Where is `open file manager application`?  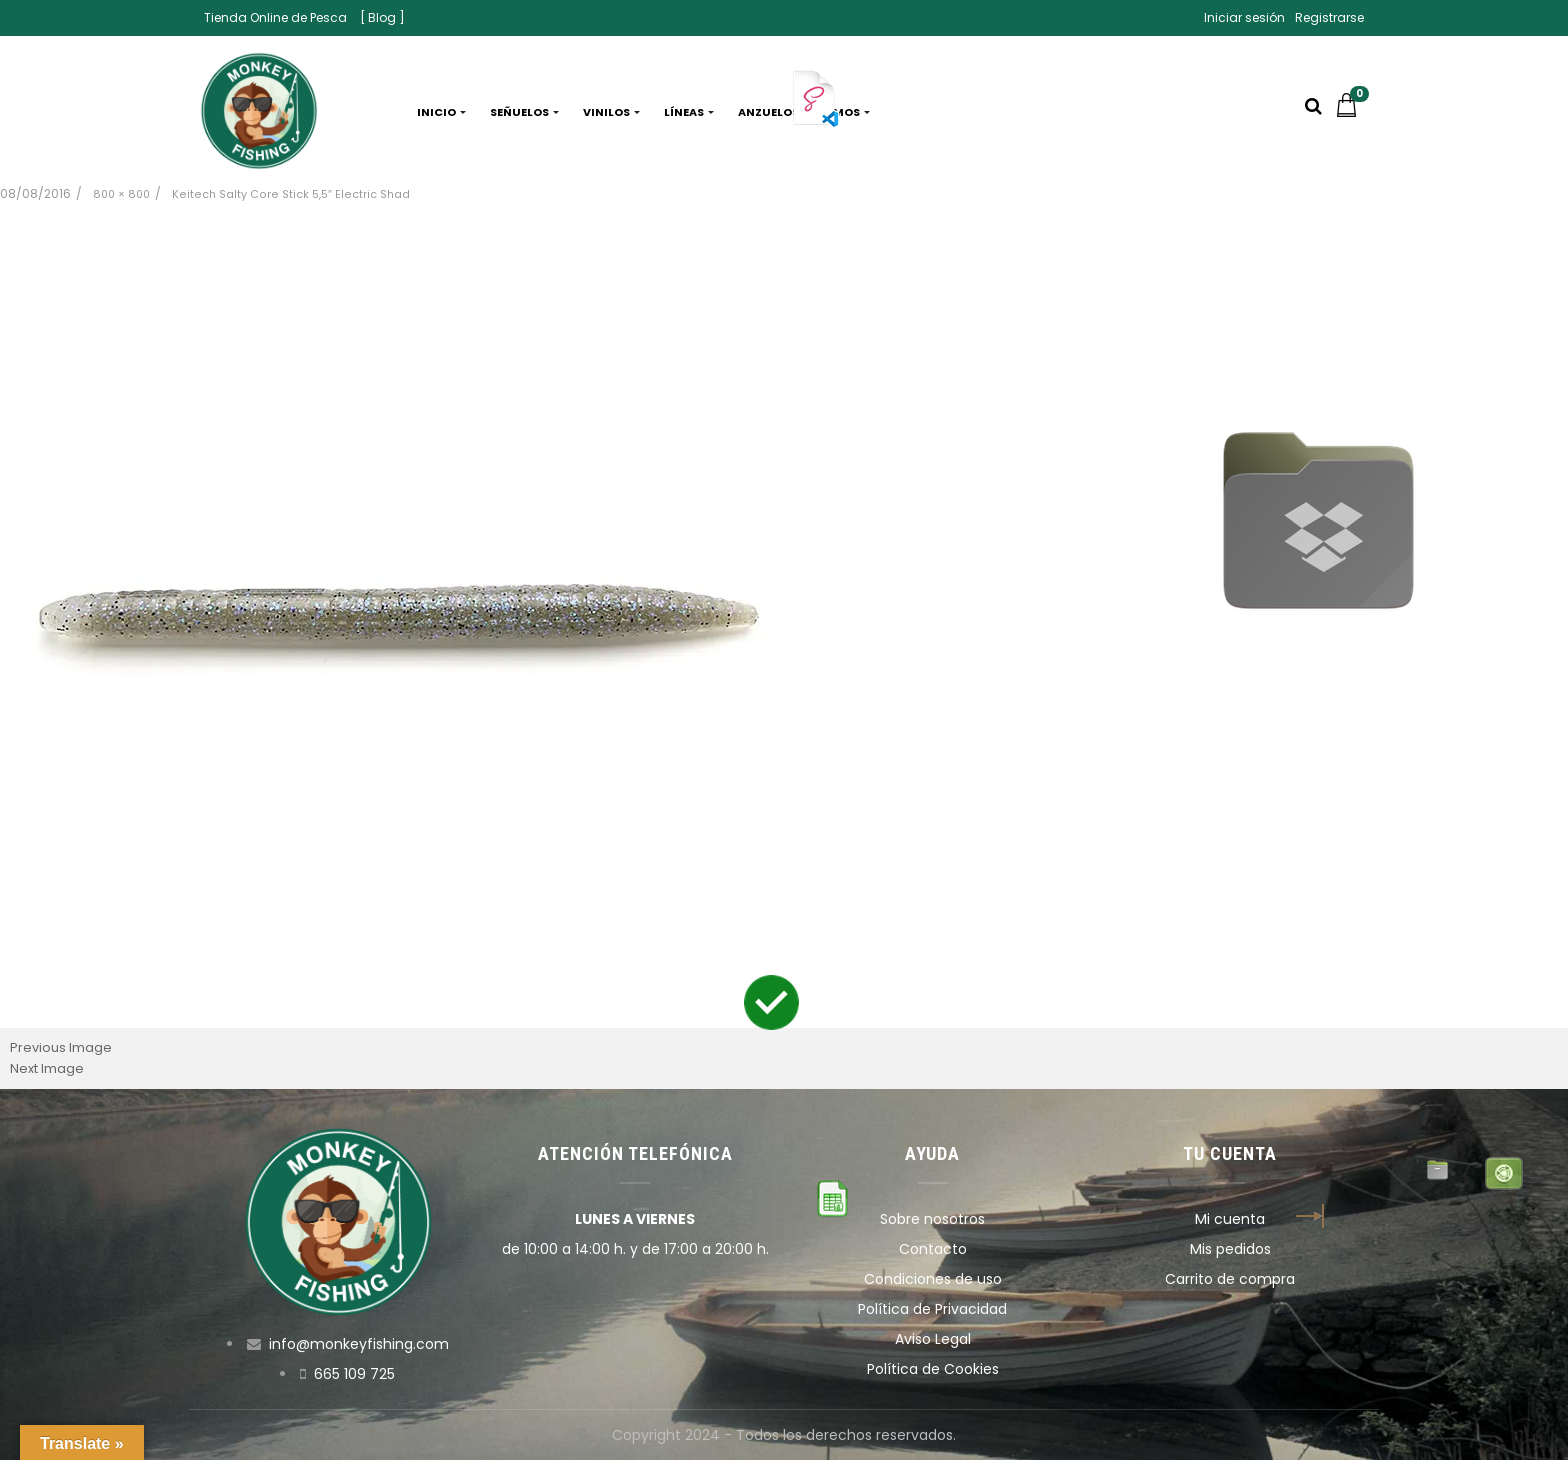 open file manager application is located at coordinates (1437, 1169).